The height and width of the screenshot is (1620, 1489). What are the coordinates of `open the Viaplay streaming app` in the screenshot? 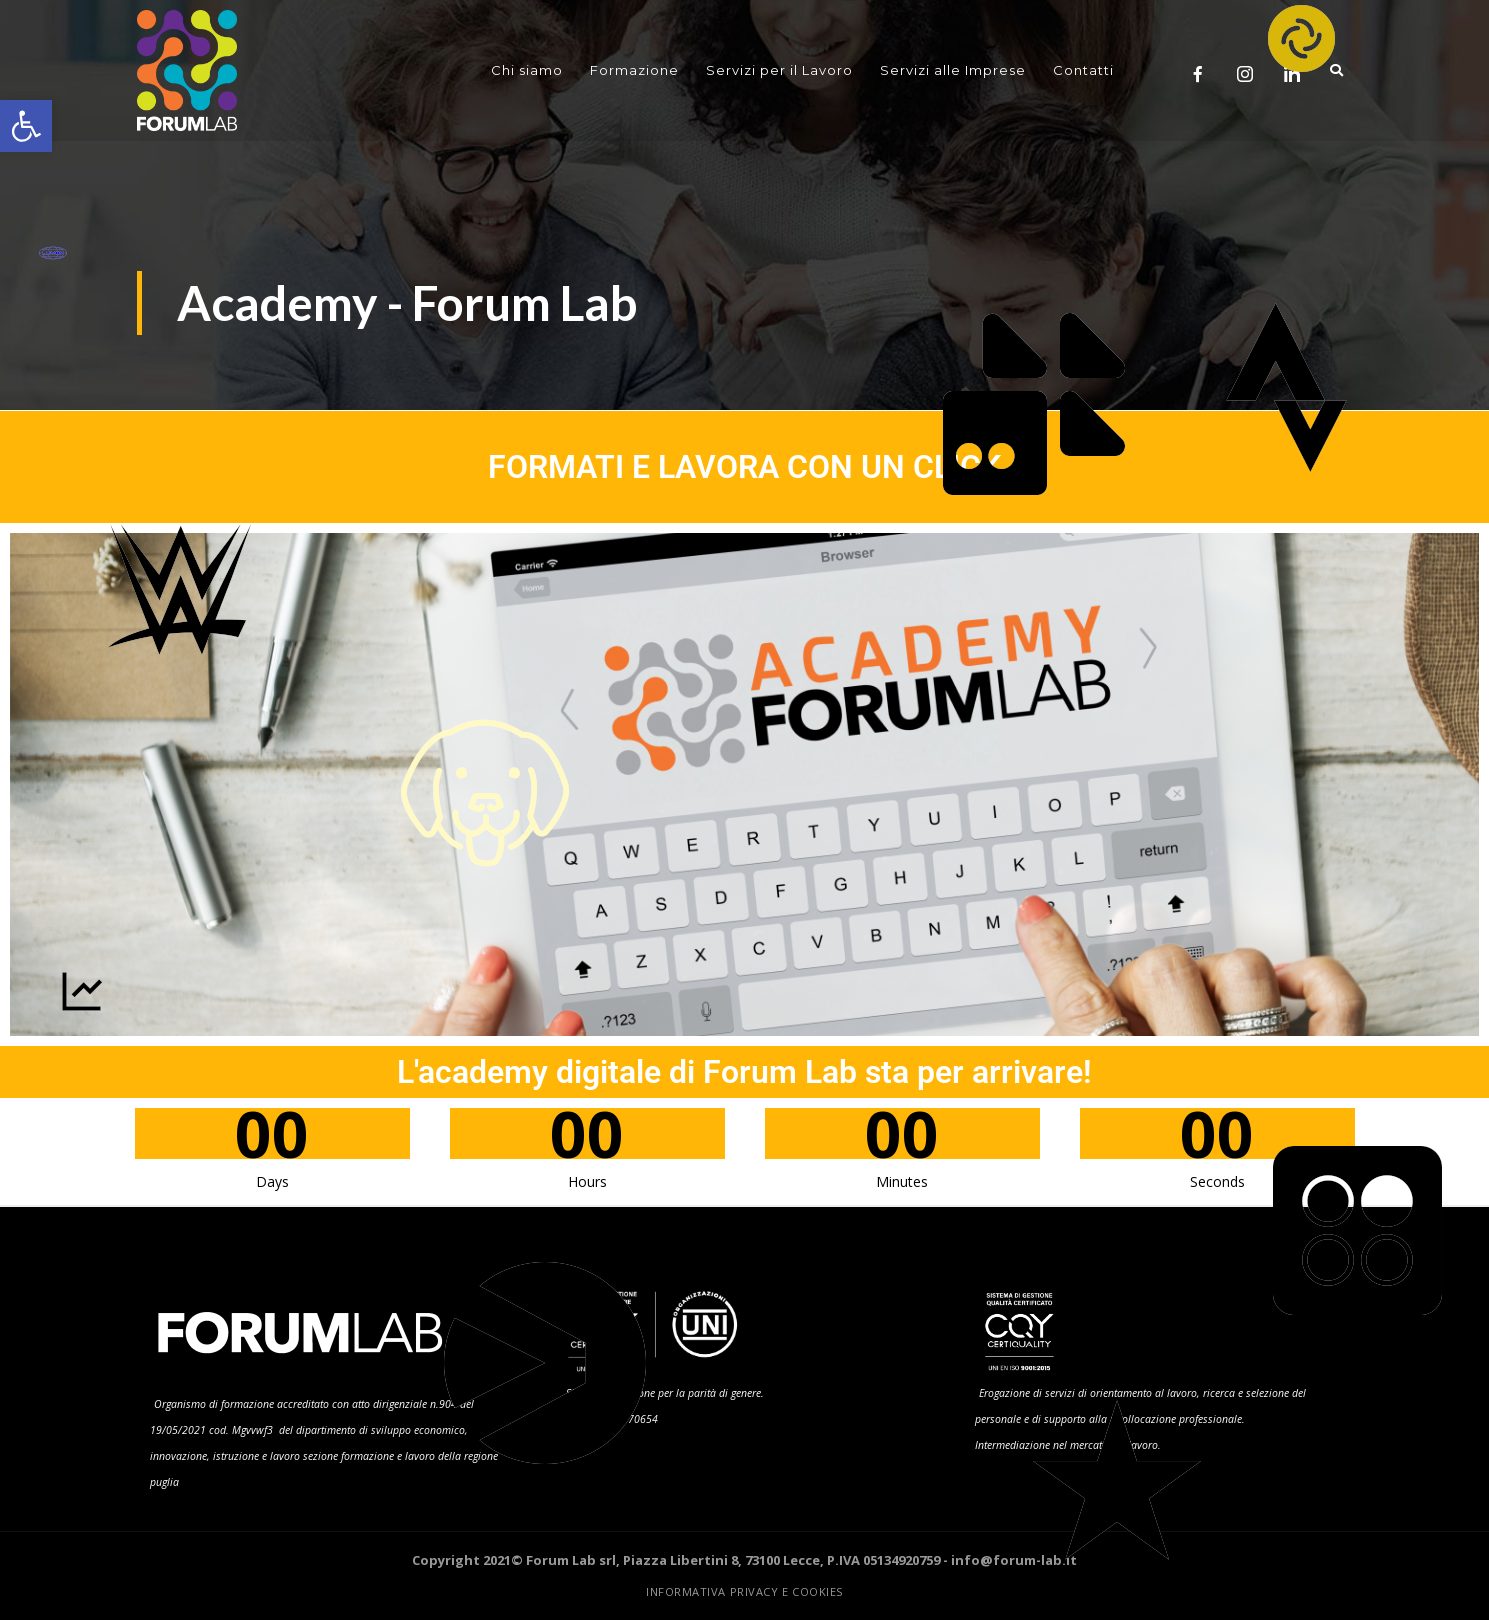 It's located at (545, 1363).